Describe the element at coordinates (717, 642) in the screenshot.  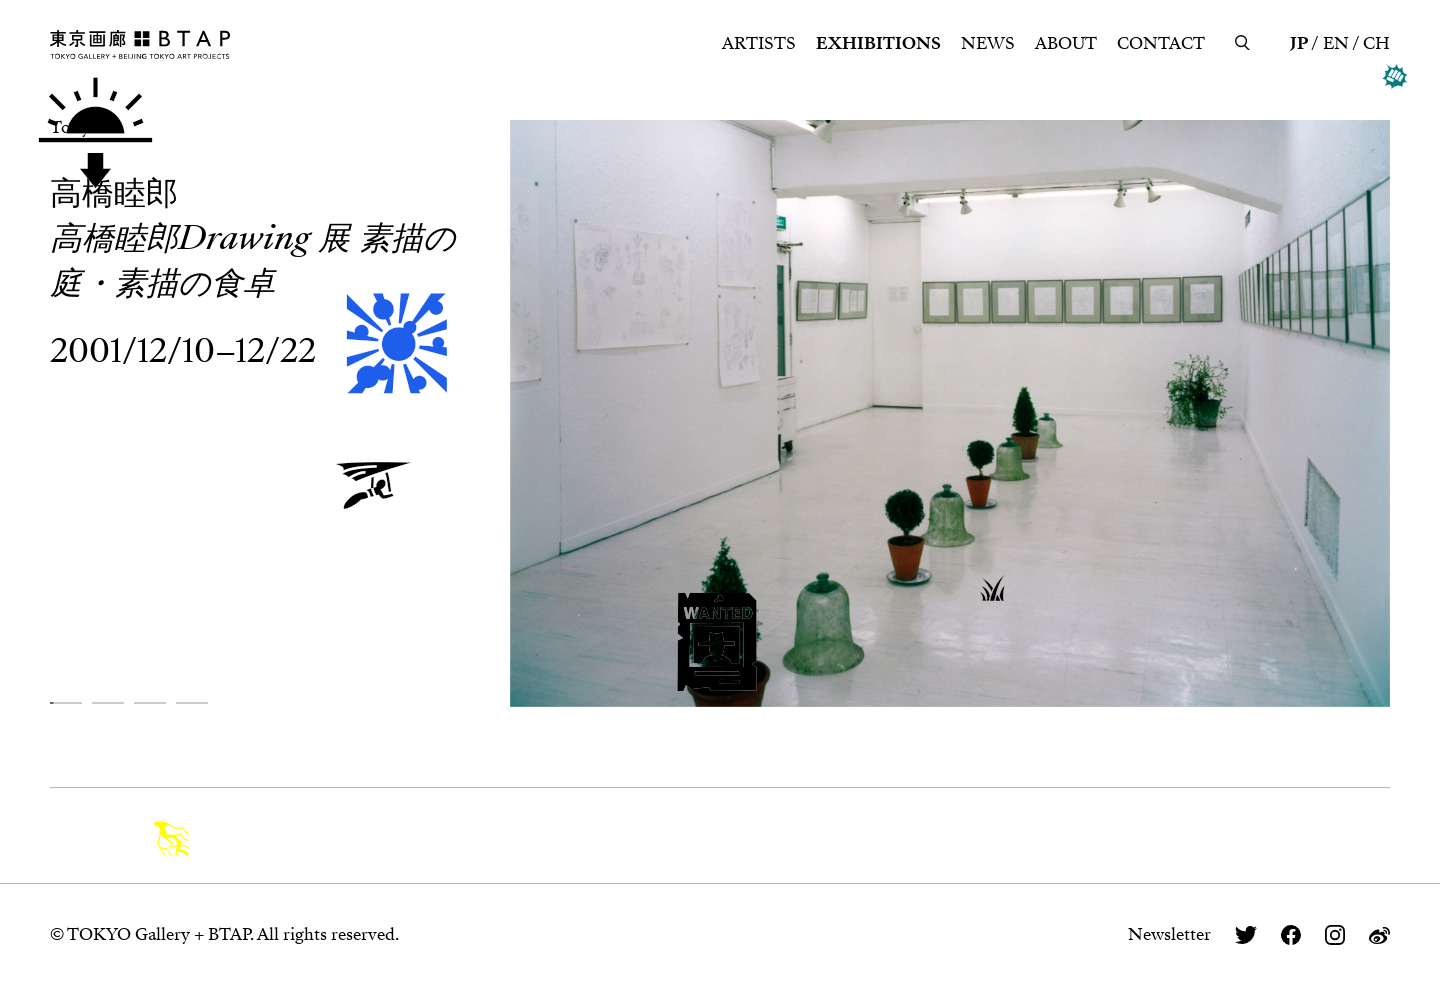
I see `view bounty or wanted poster in game` at that location.